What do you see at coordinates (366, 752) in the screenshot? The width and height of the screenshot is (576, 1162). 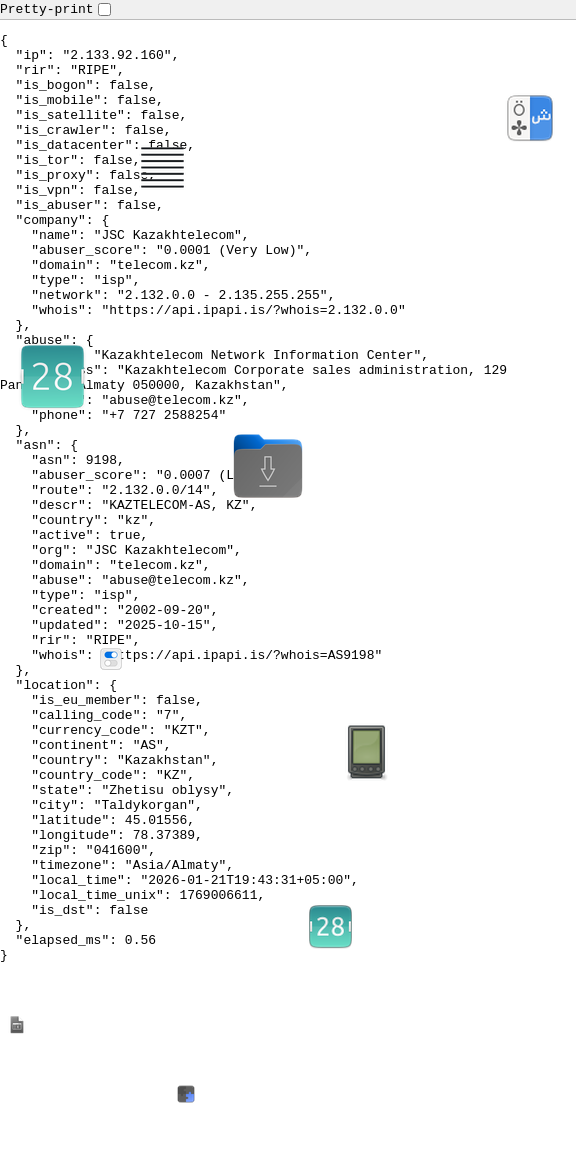 I see `access PDA or handheld device settings` at bounding box center [366, 752].